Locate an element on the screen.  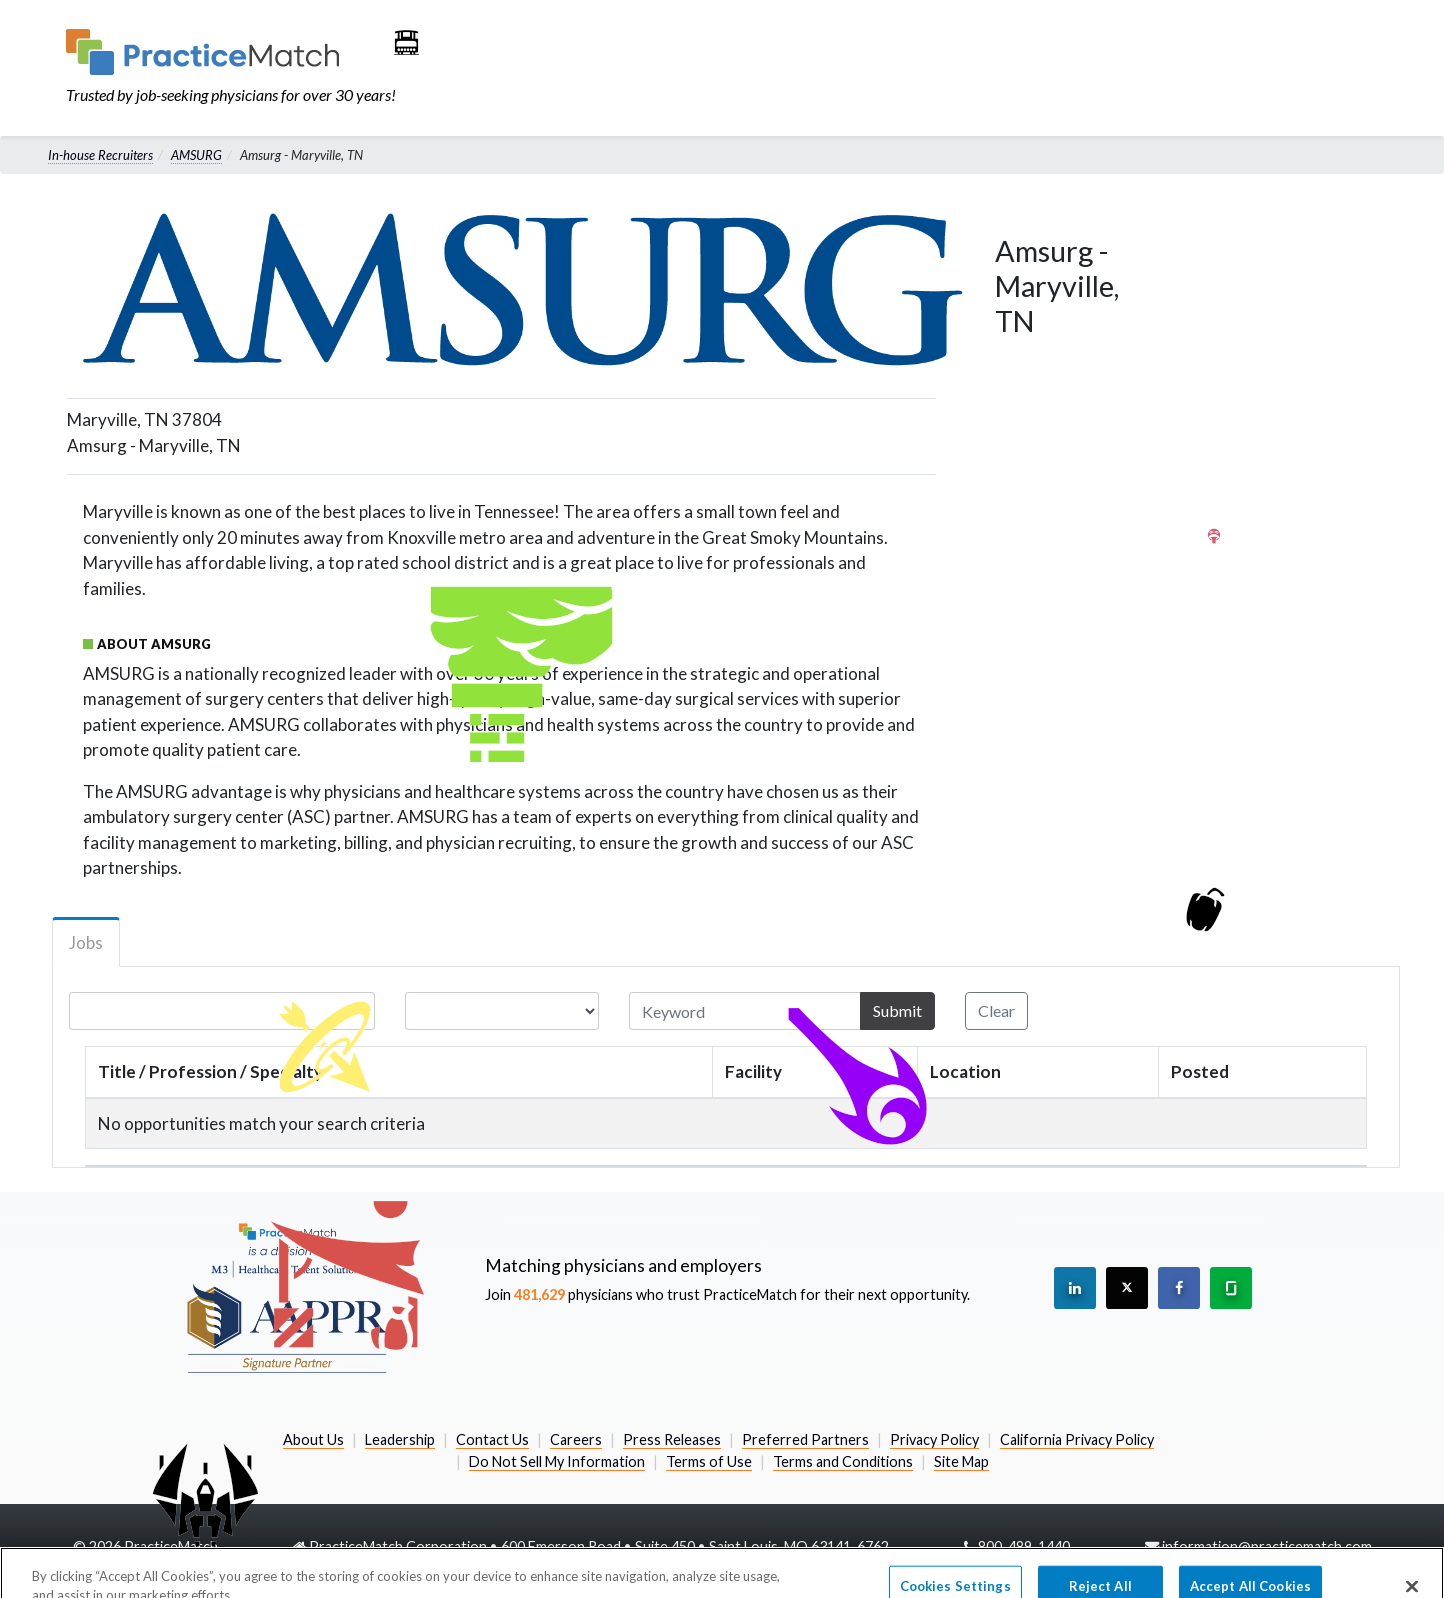
set up camp in a desert region is located at coordinates (347, 1275).